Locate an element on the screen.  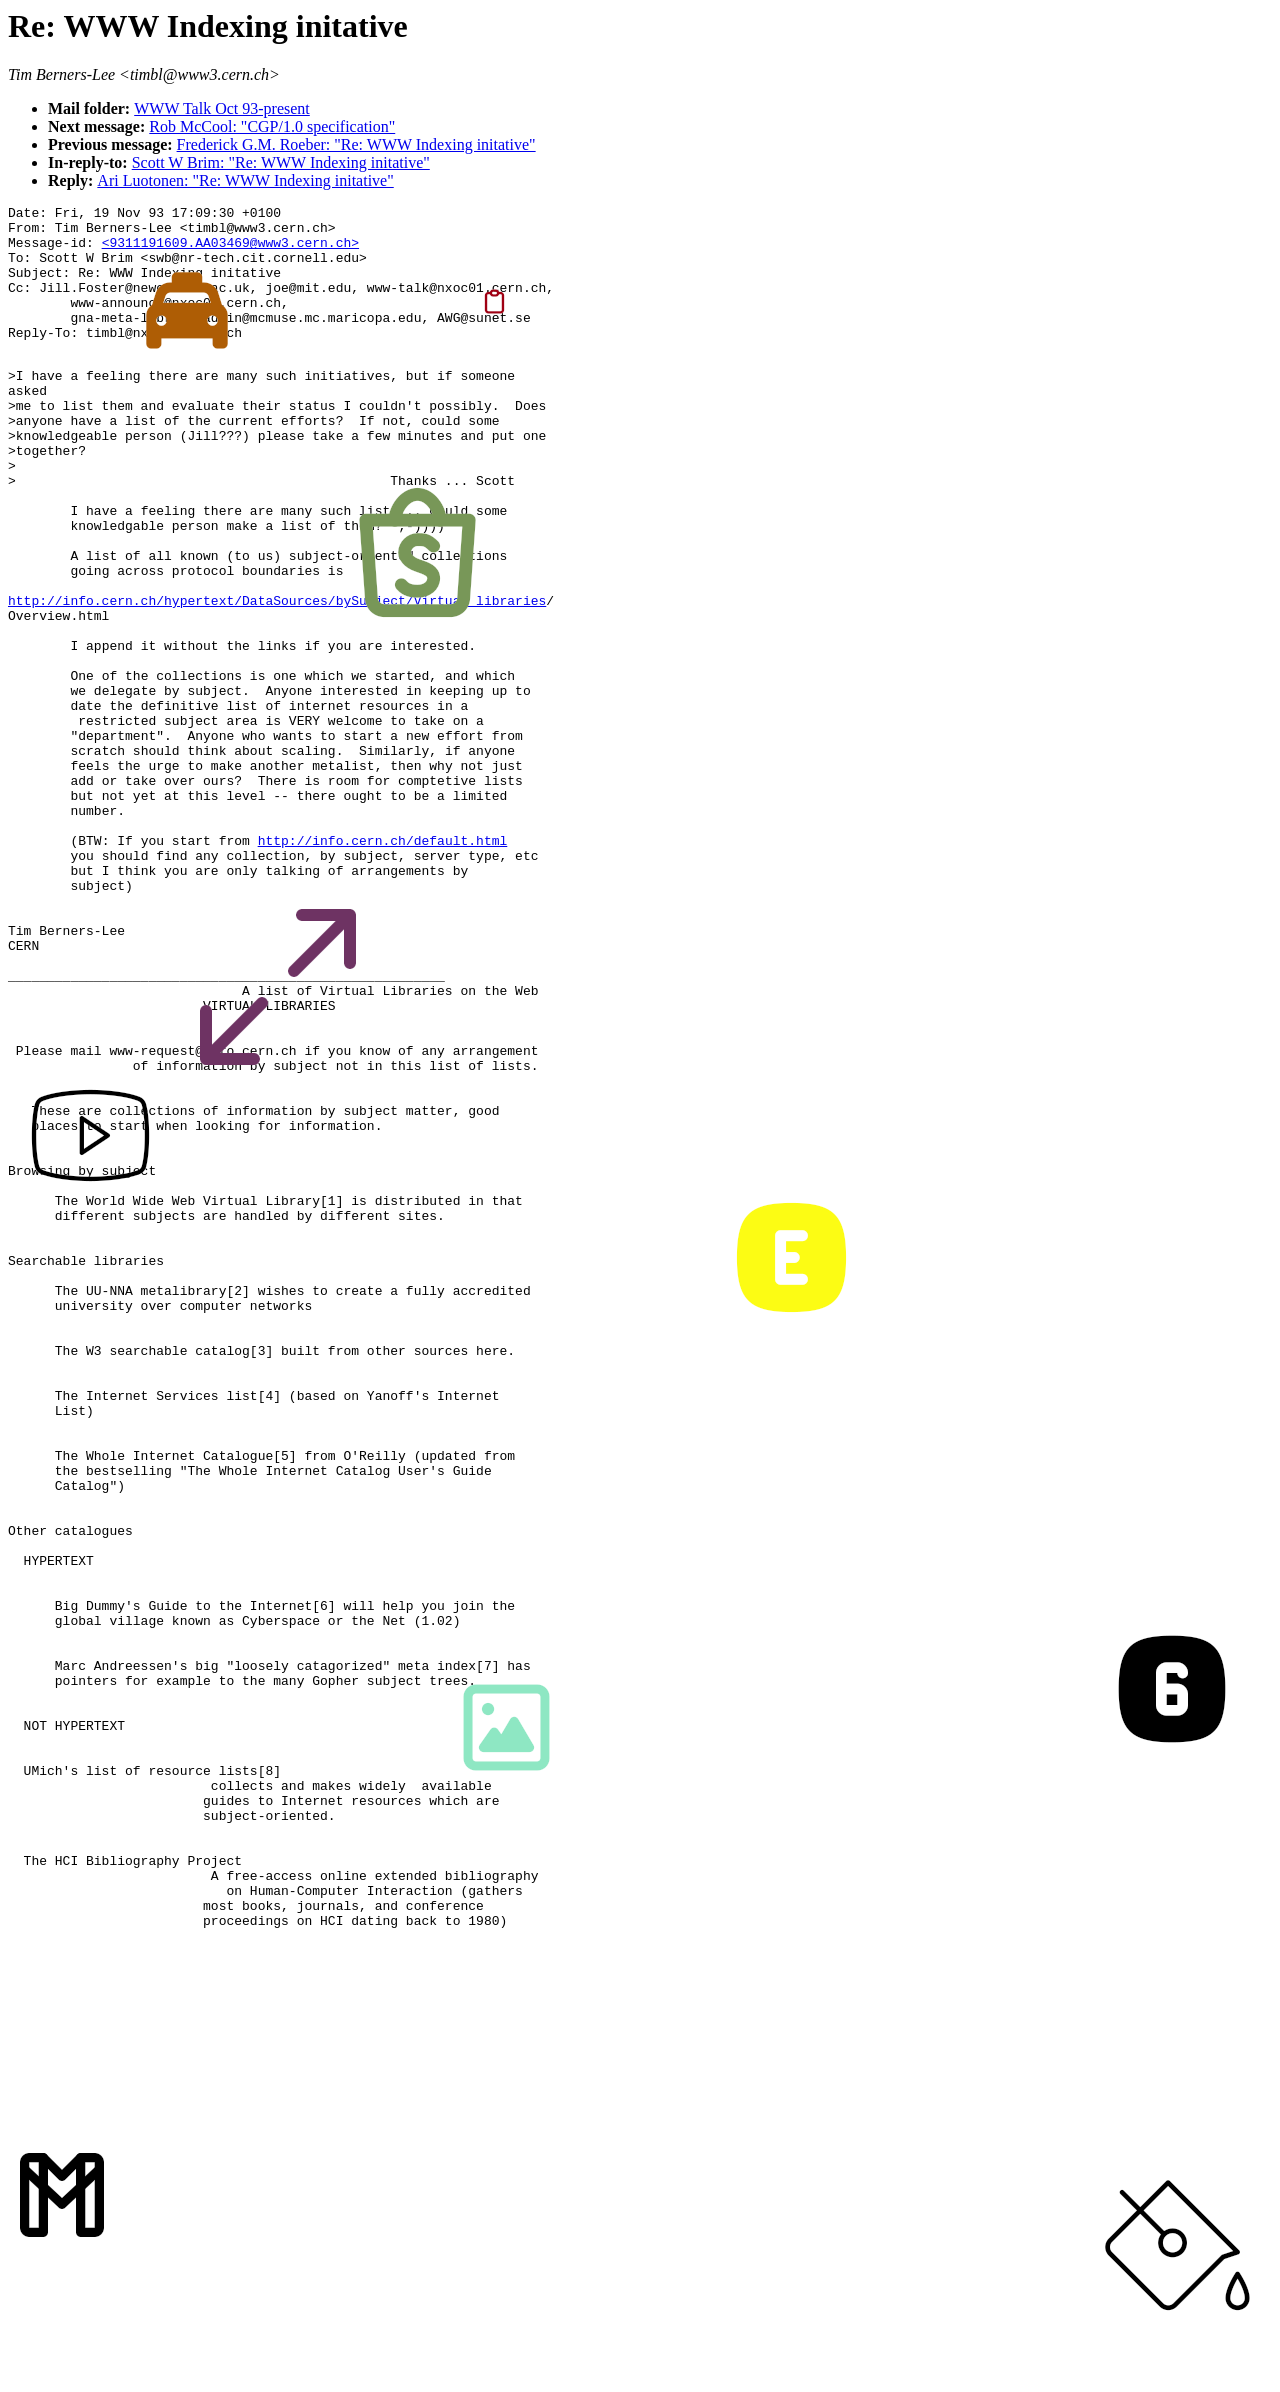
view image or photo is located at coordinates (506, 1727).